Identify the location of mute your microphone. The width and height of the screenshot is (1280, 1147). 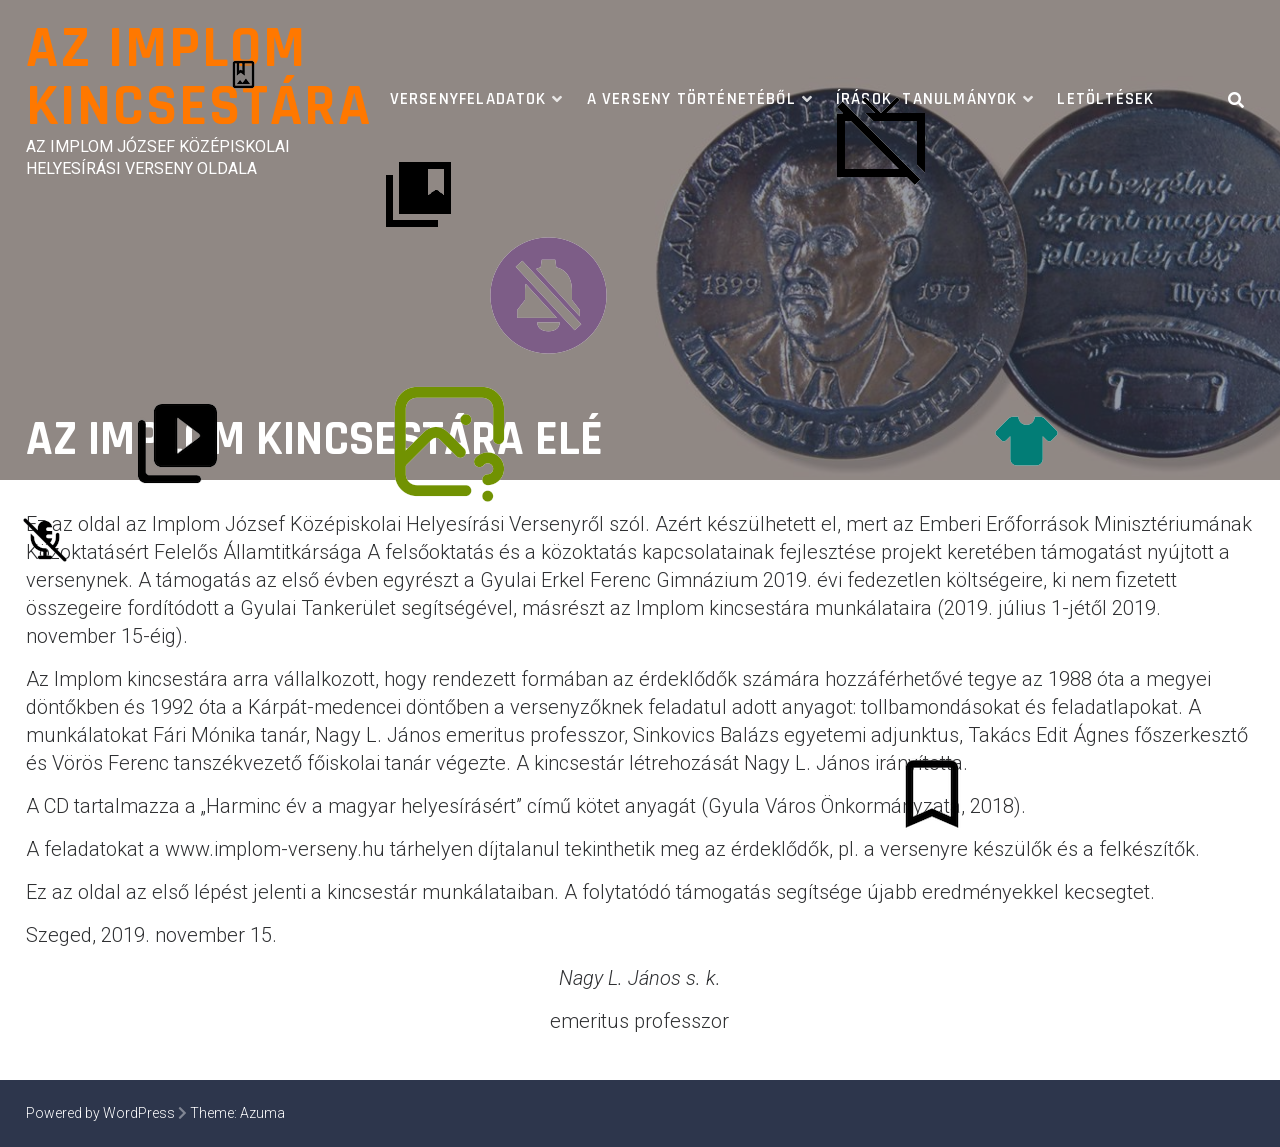
(45, 540).